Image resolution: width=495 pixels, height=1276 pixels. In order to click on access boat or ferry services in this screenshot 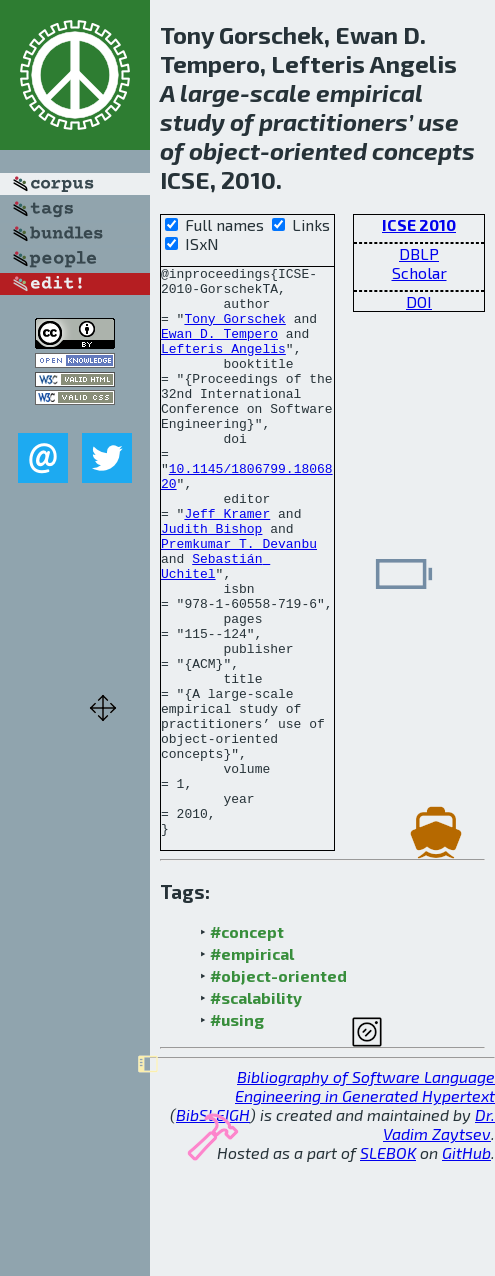, I will do `click(436, 833)`.